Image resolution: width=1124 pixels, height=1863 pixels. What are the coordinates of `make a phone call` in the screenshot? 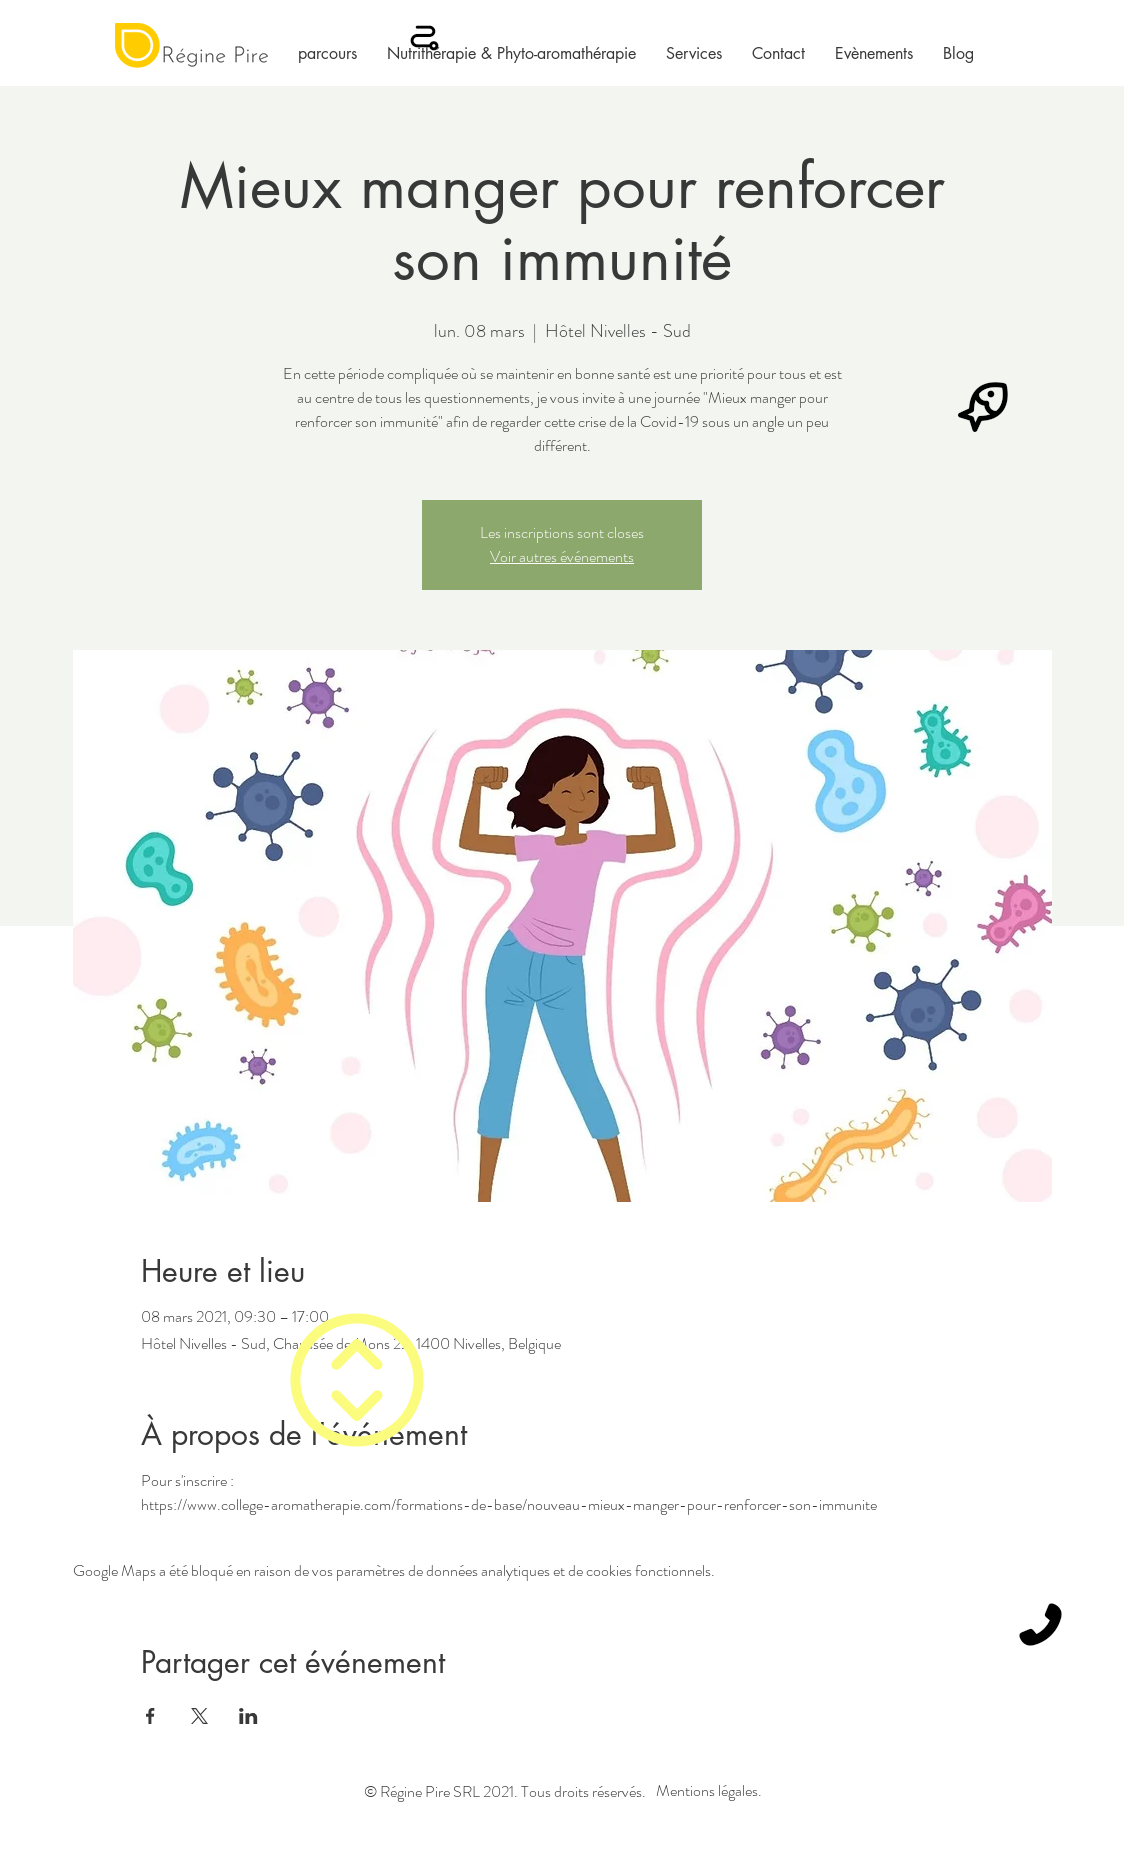 It's located at (1040, 1624).